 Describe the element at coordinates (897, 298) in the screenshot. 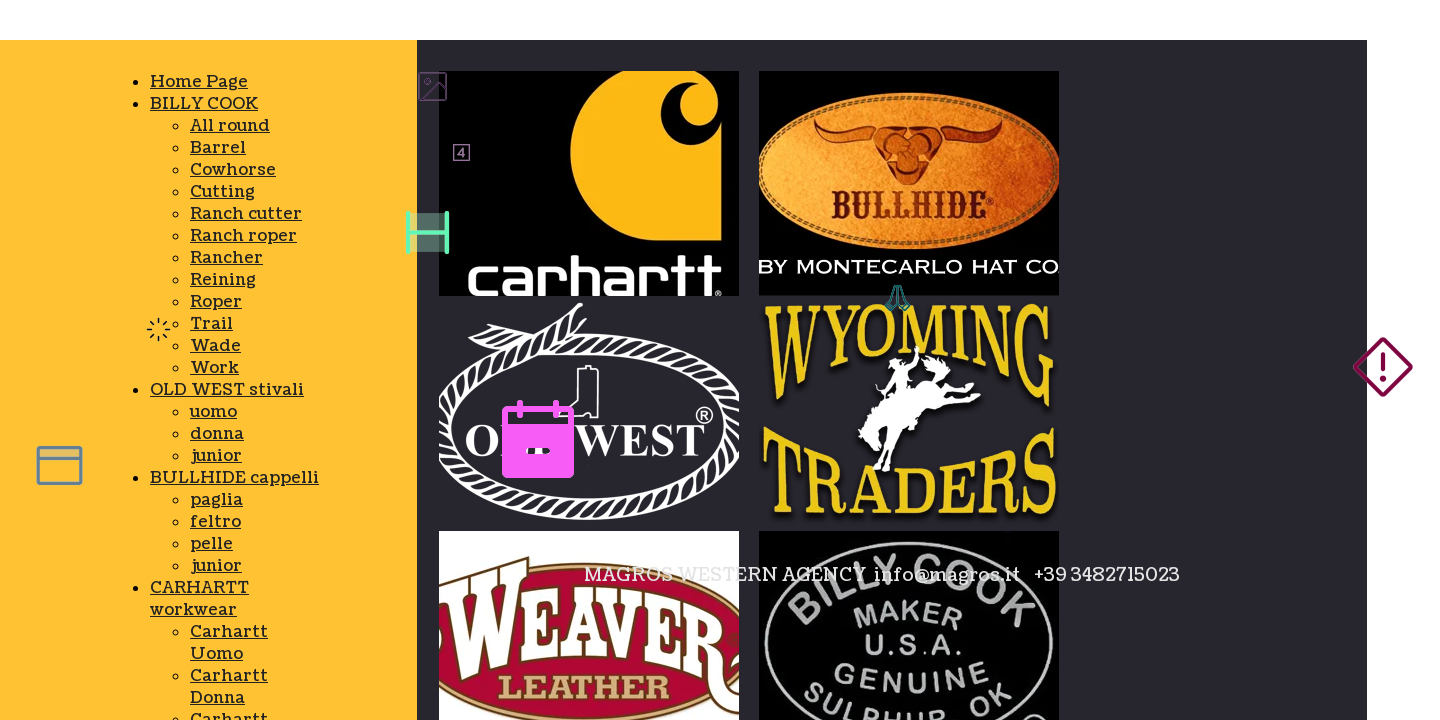

I see `access prayer or meditation features` at that location.